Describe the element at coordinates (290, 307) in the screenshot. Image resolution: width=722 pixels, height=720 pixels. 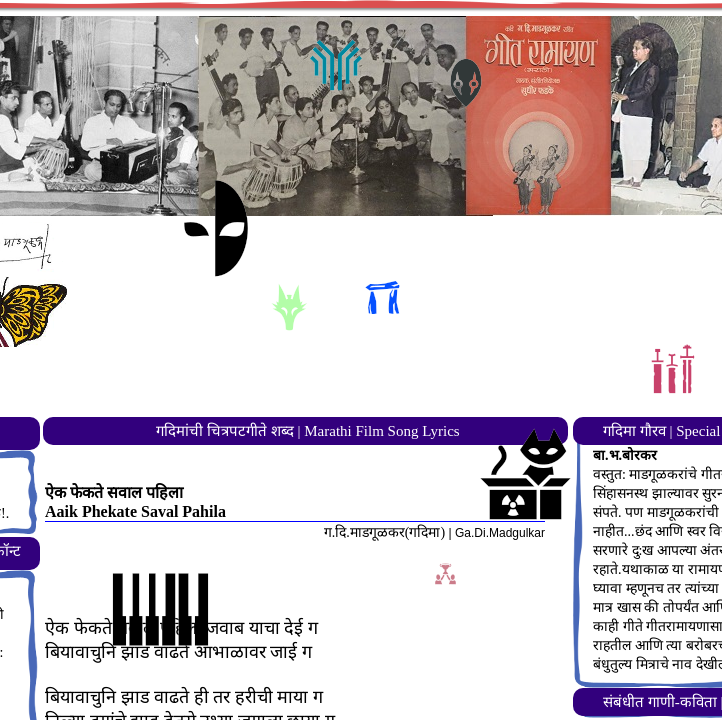
I see `fox character or animal companion icon` at that location.